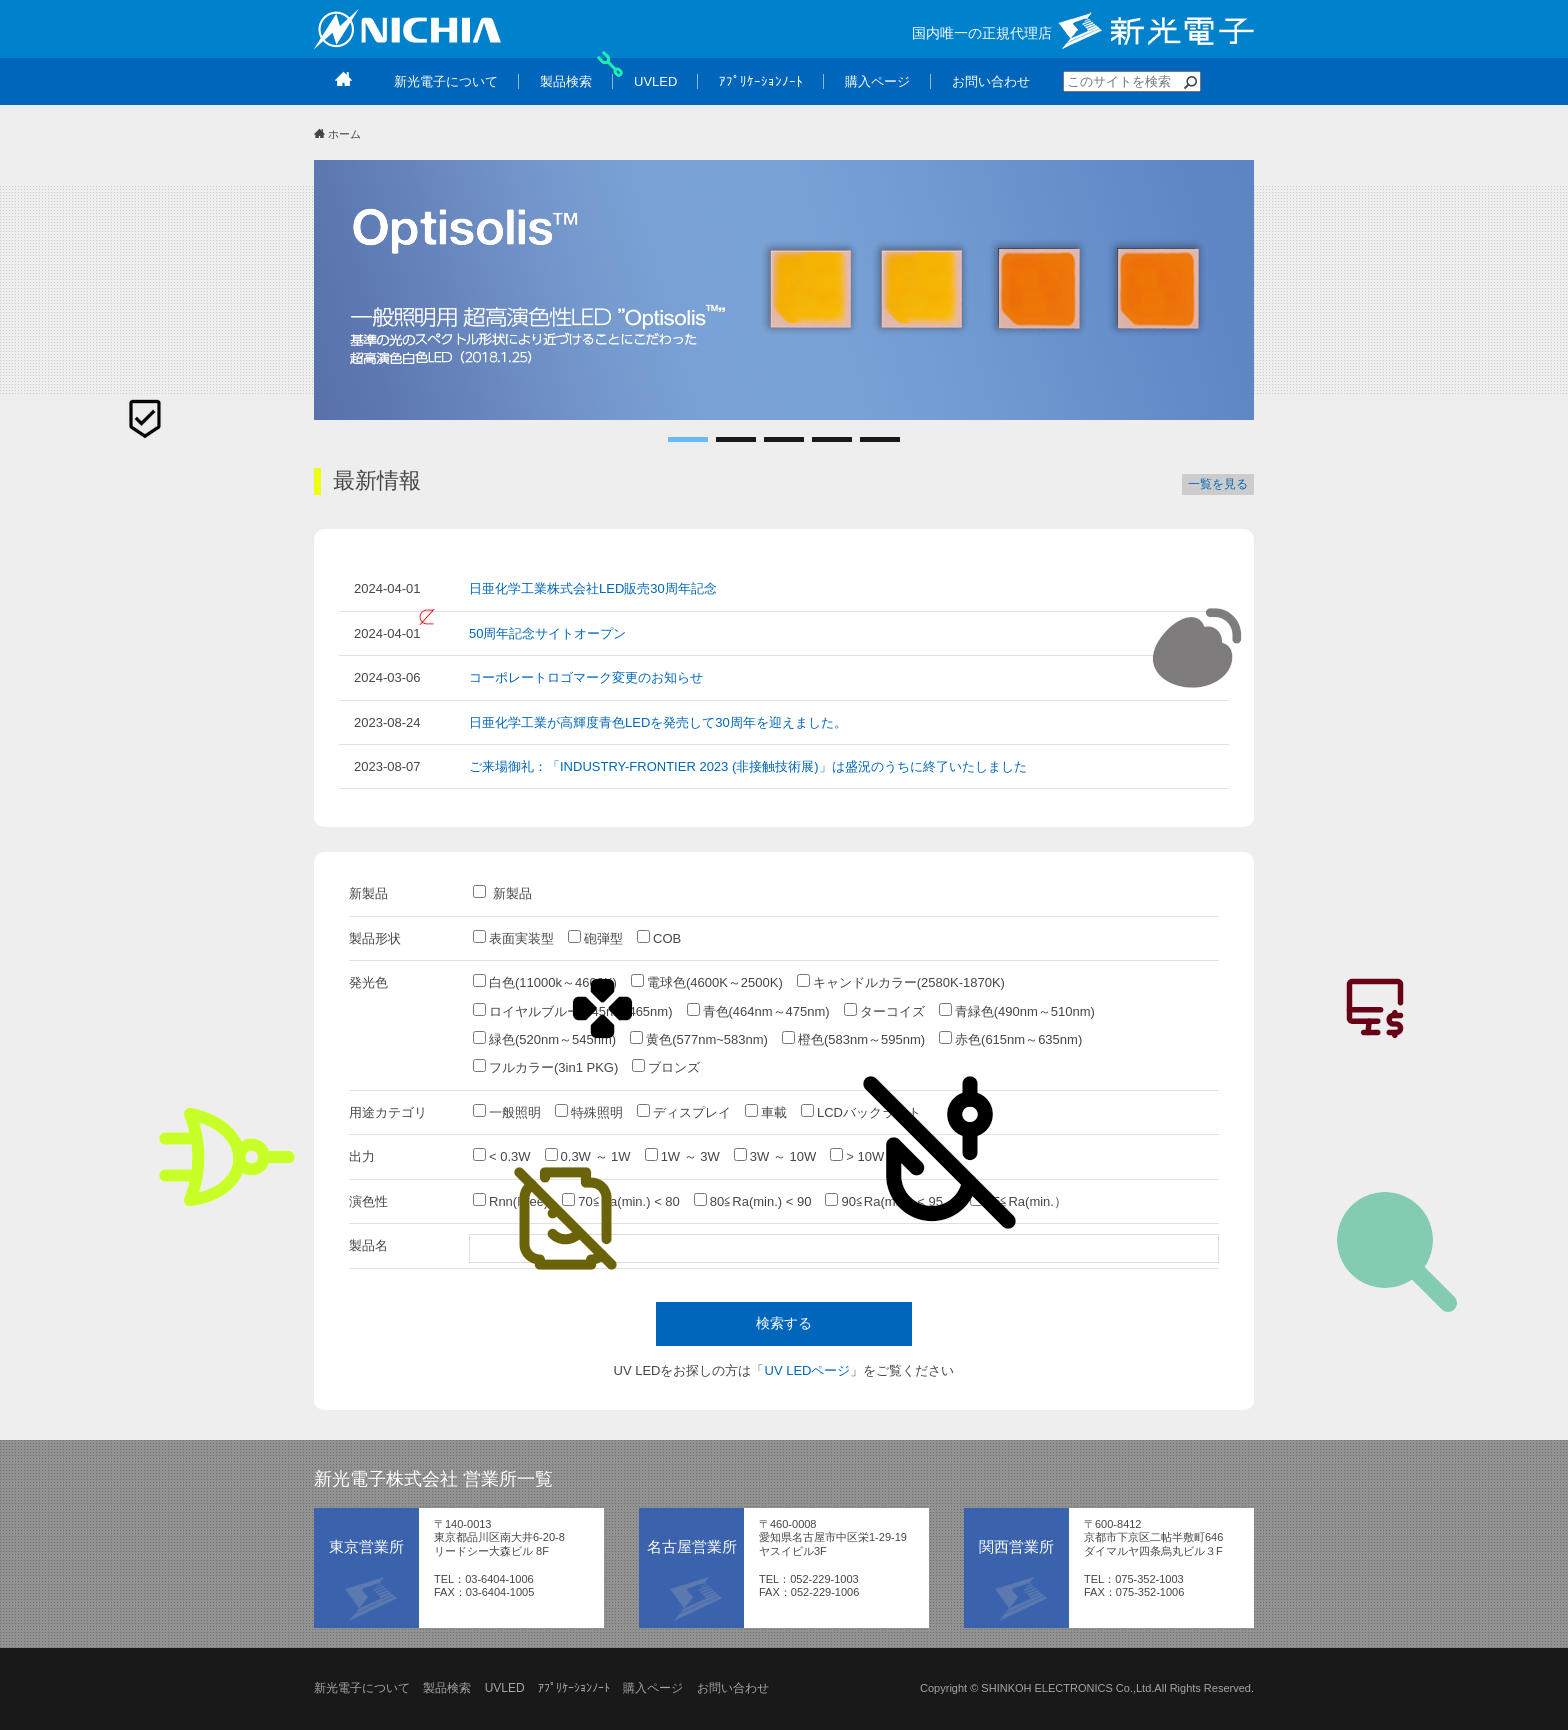  I want to click on disable fishing or hook feature, so click(939, 1152).